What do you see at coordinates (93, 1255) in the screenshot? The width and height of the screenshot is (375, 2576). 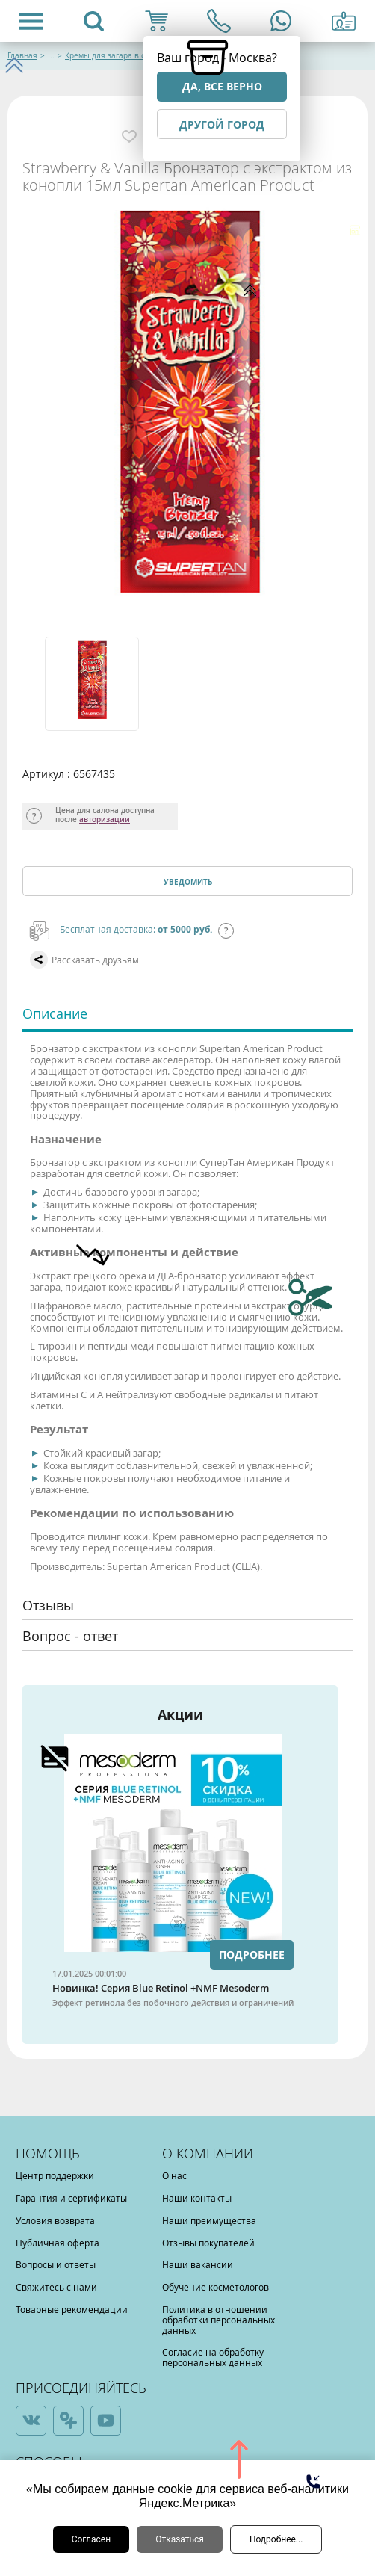 I see `indicates a declining trend or decreasing value` at bounding box center [93, 1255].